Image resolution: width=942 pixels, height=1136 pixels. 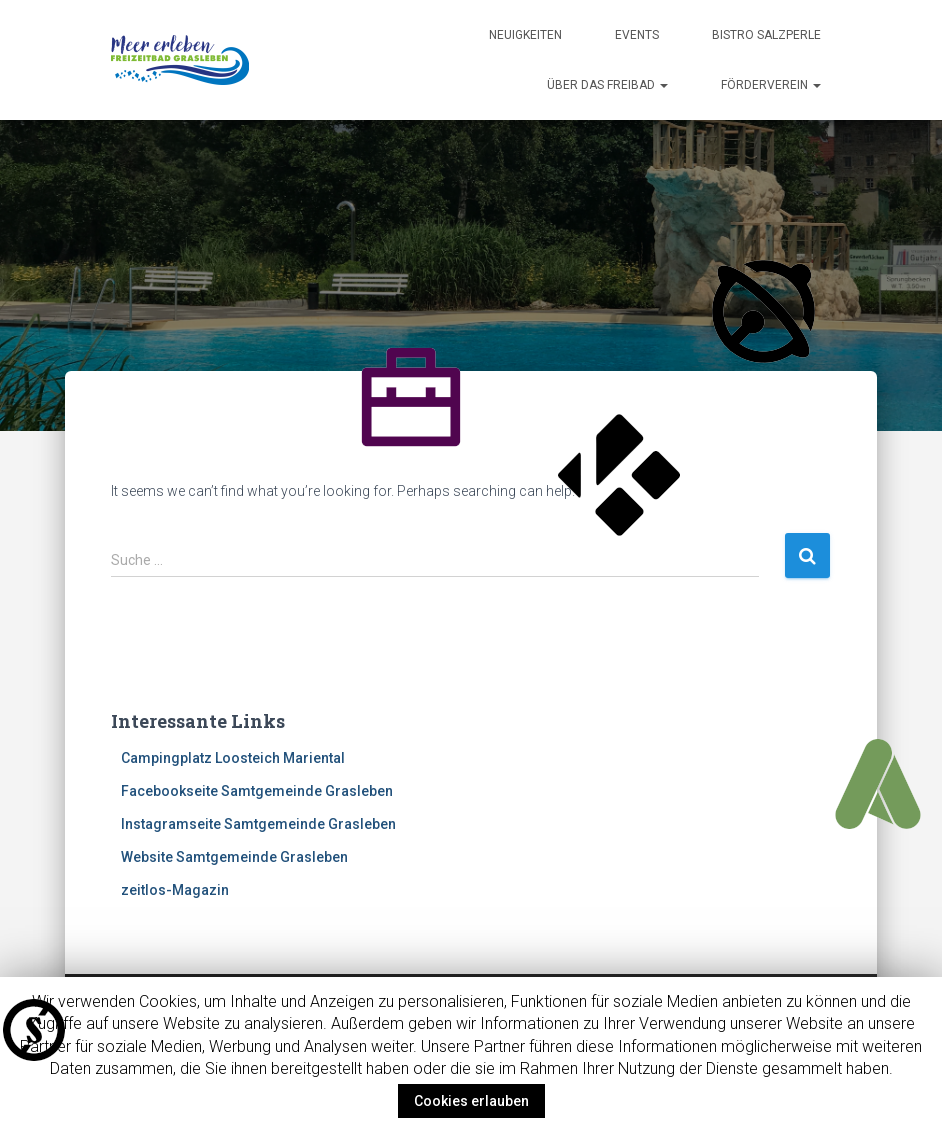 I want to click on Eclipse Adoptium logo, so click(x=878, y=784).